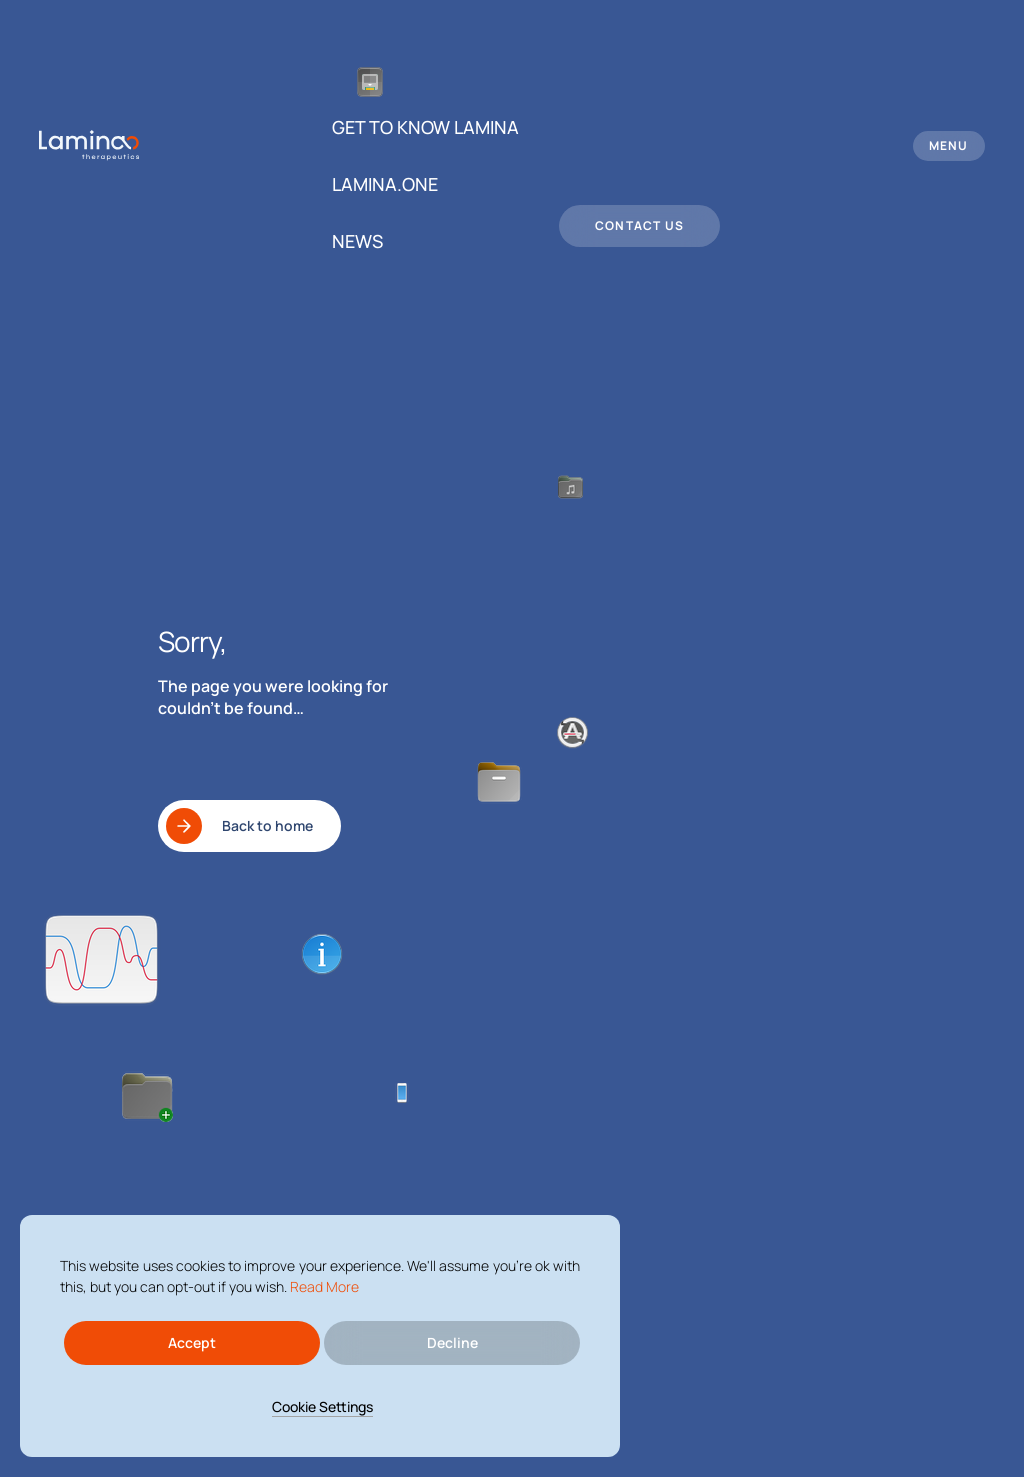  Describe the element at coordinates (101, 959) in the screenshot. I see `open power statistics app` at that location.